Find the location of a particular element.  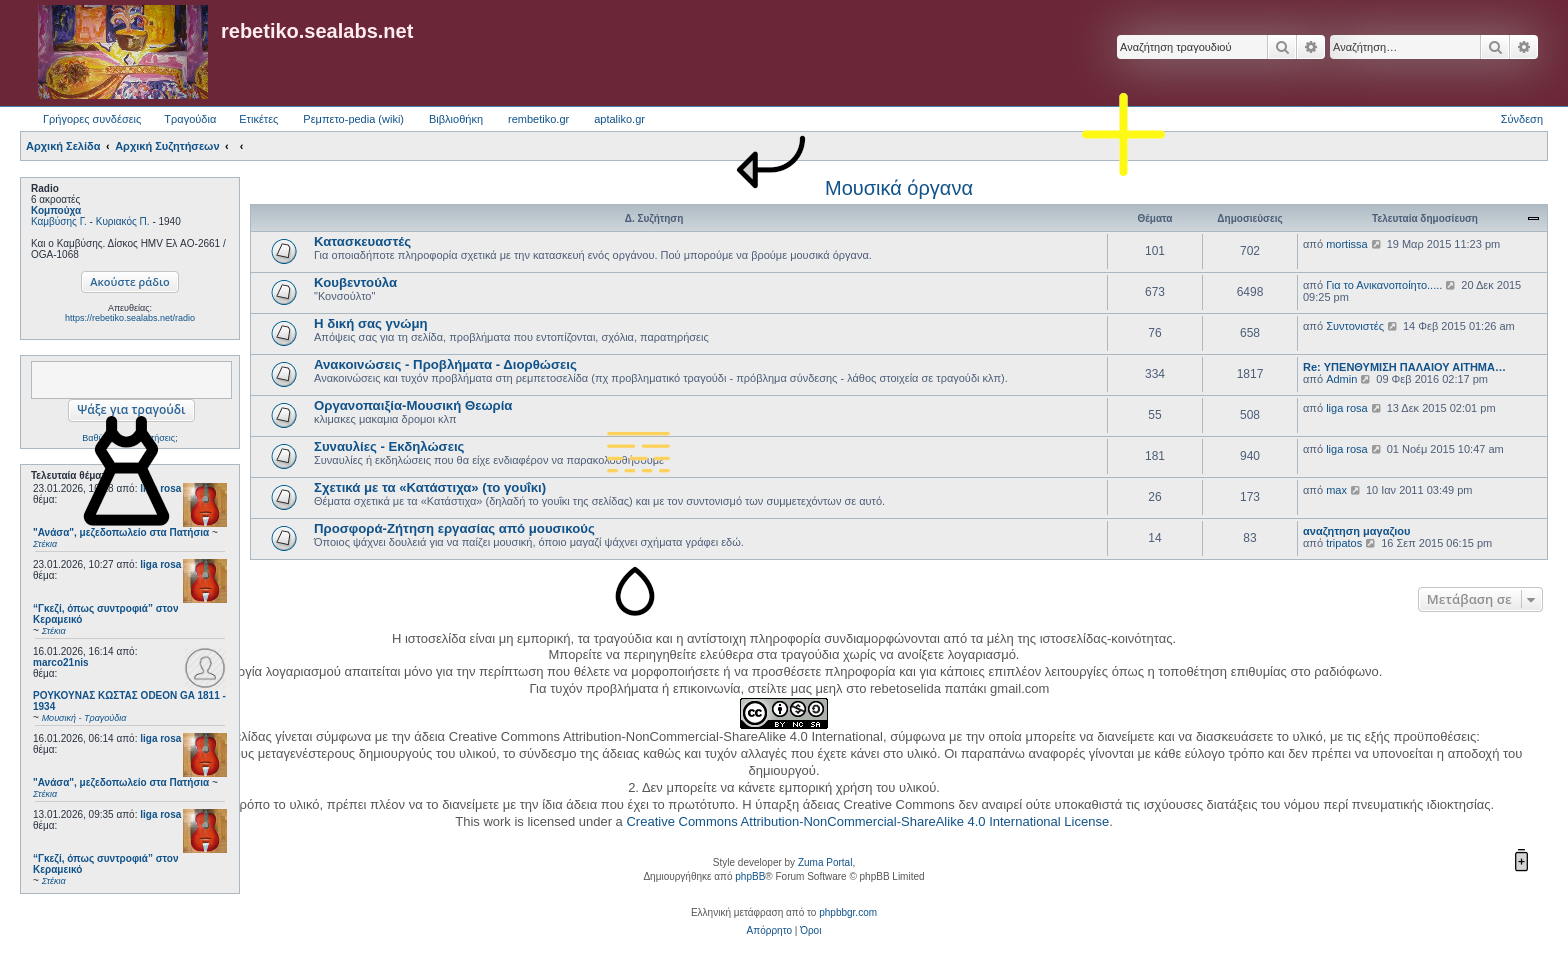

indicates water or liquid-related settings is located at coordinates (635, 593).